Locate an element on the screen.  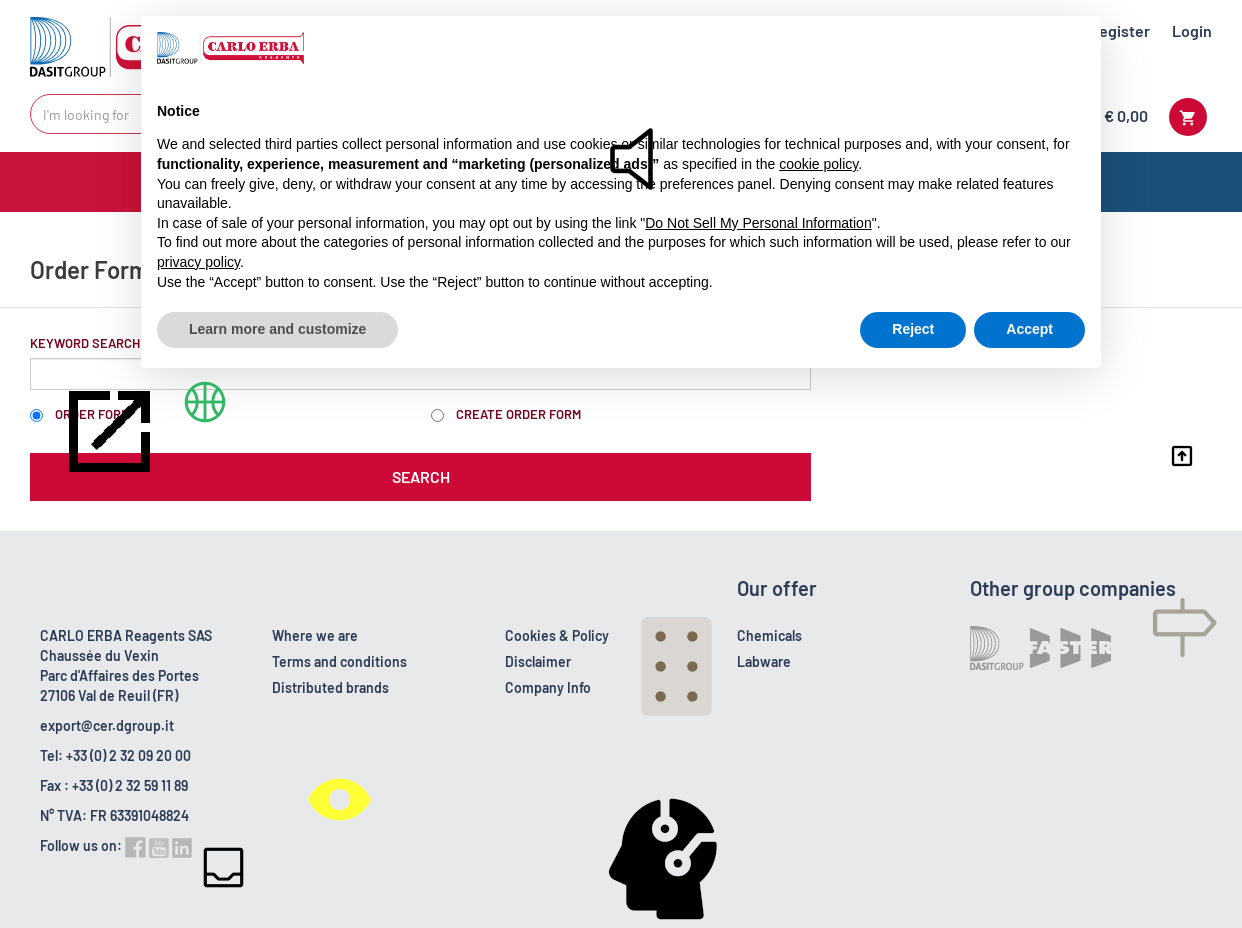
speaker with no audio output is located at coordinates (641, 159).